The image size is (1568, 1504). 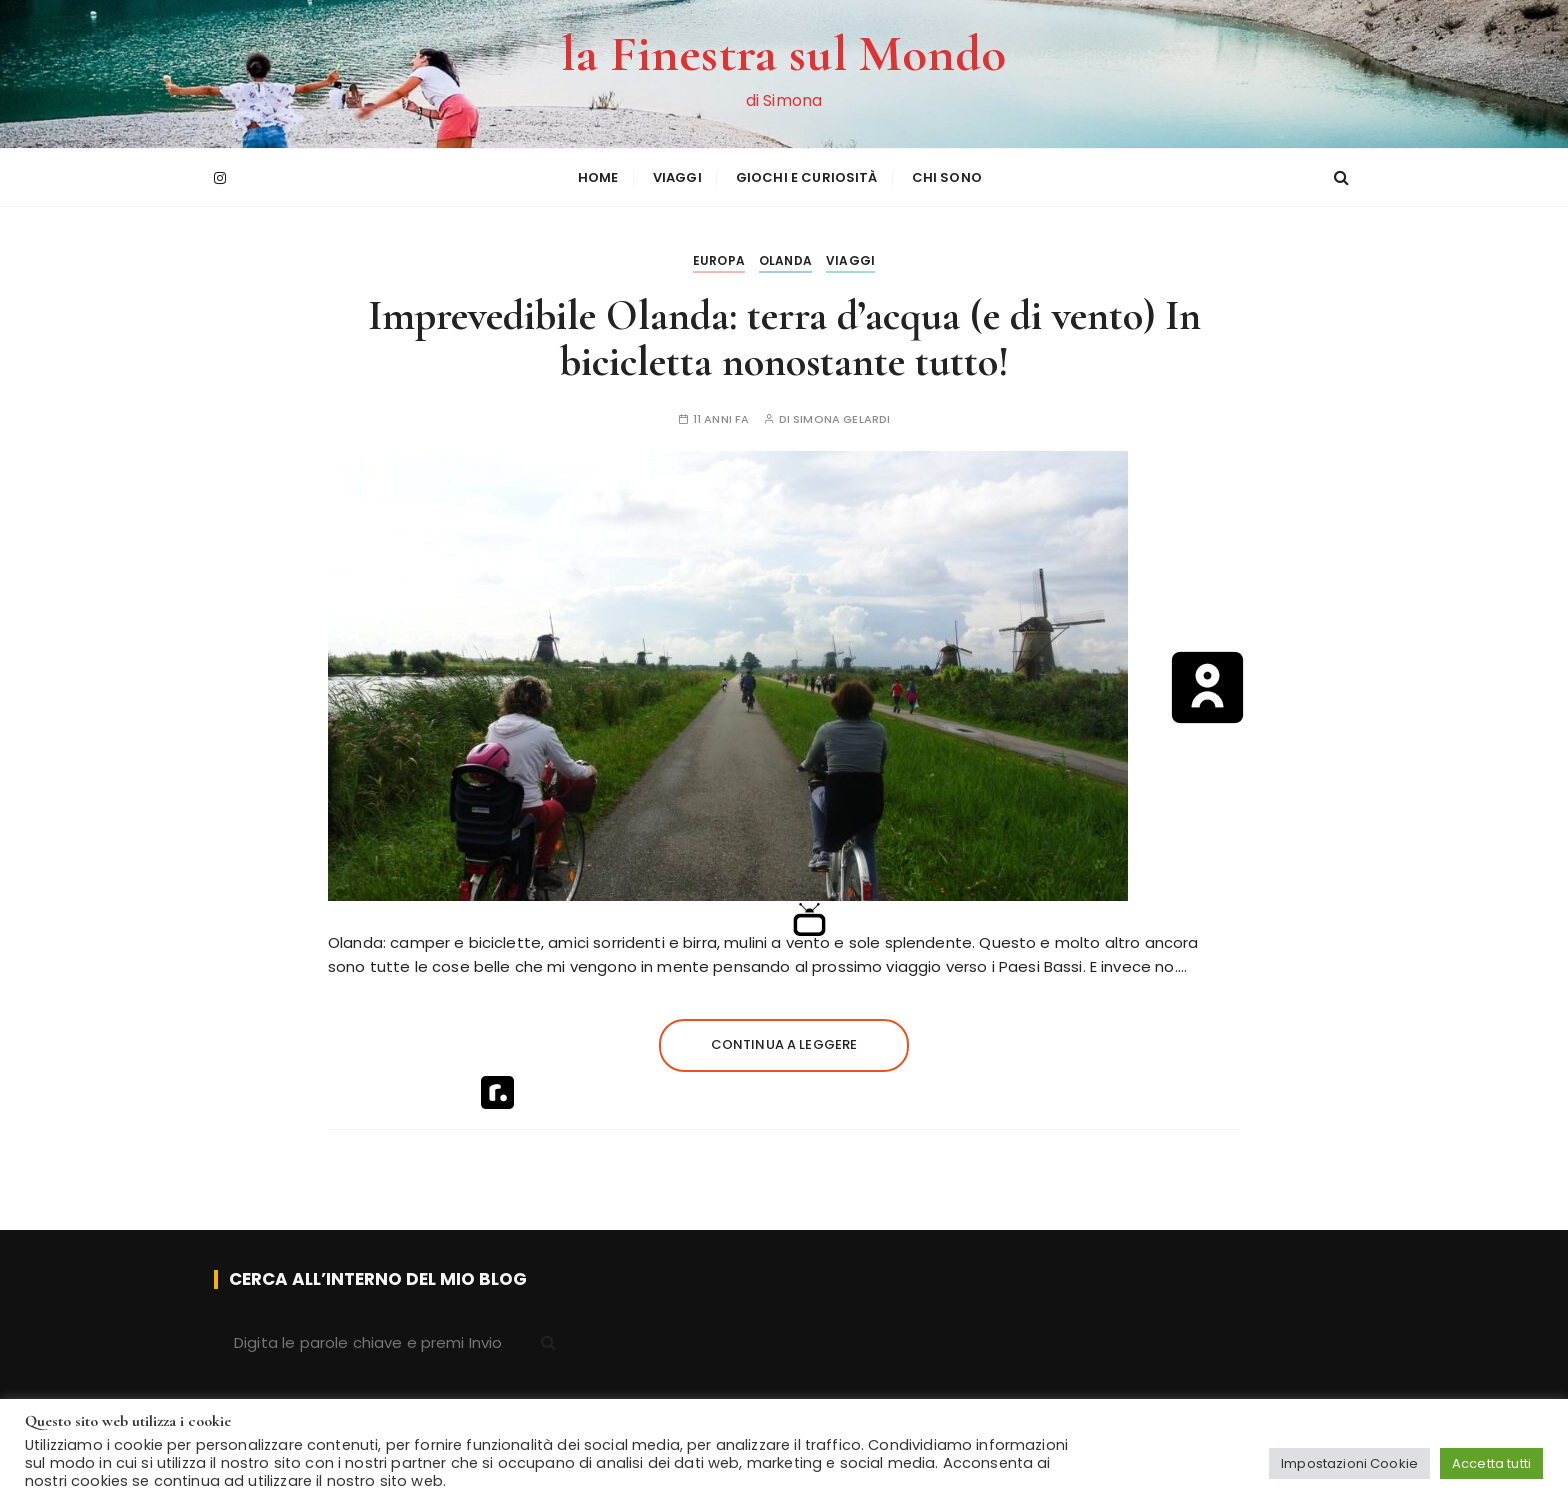 I want to click on open the MyShows app, so click(x=809, y=919).